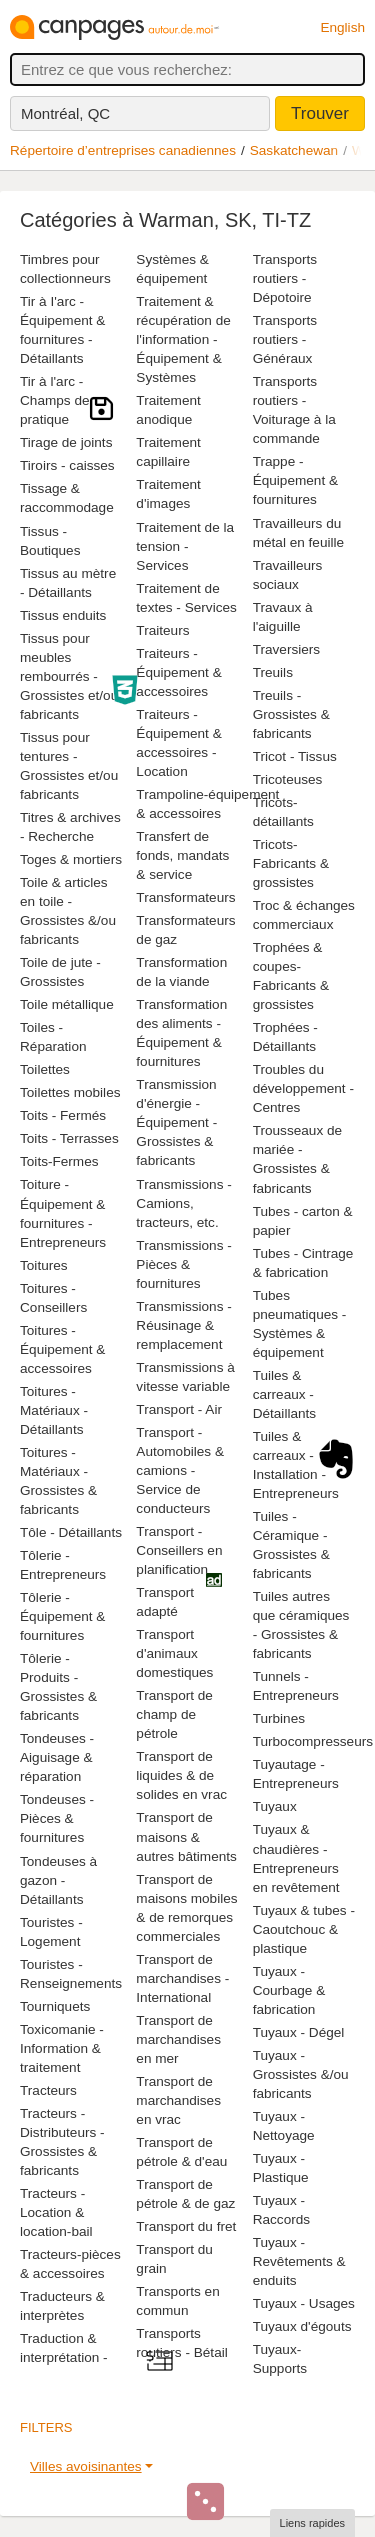  What do you see at coordinates (101, 408) in the screenshot?
I see `save current file or document` at bounding box center [101, 408].